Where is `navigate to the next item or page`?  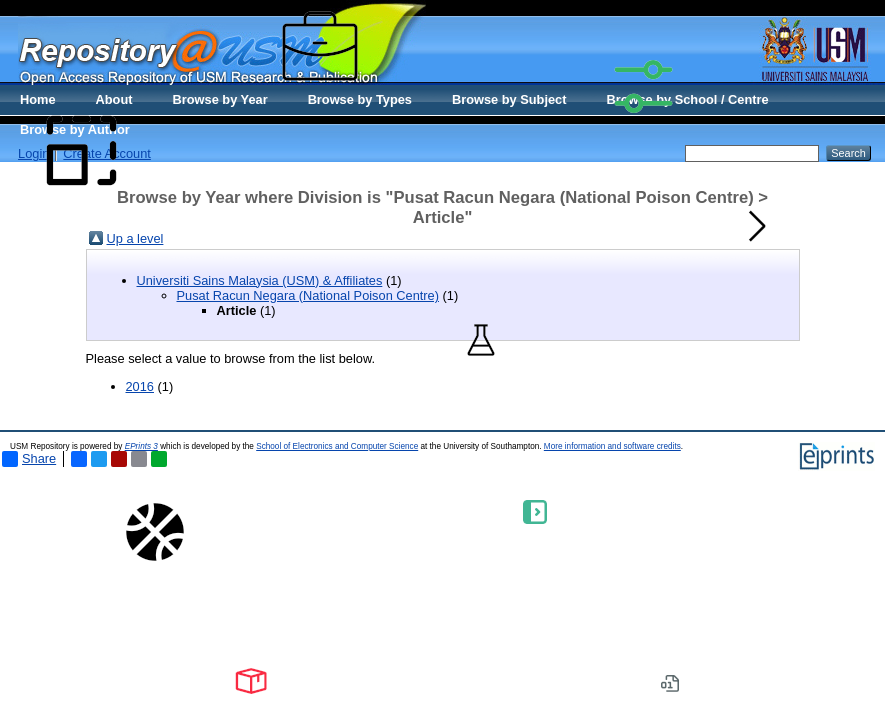
navigate to the next item or page is located at coordinates (756, 226).